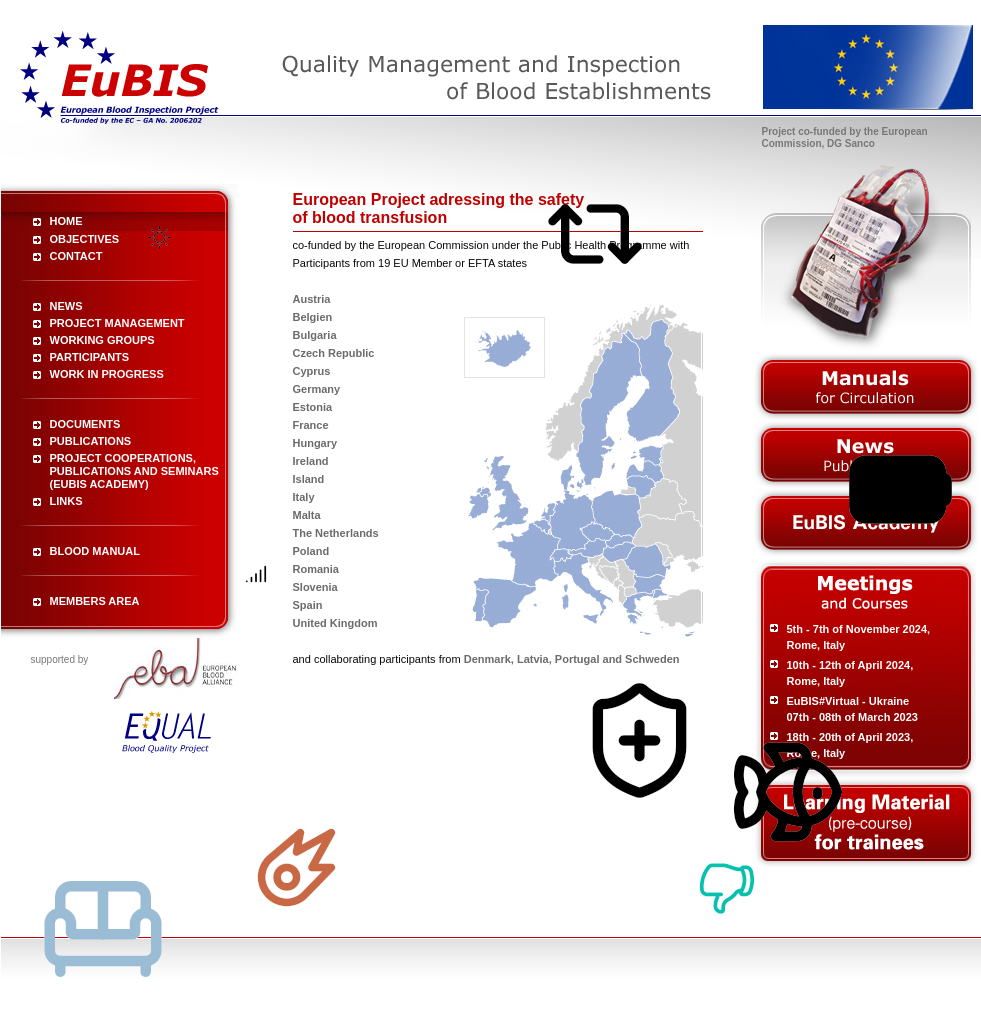 This screenshot has height=1009, width=981. Describe the element at coordinates (788, 792) in the screenshot. I see `access aquarium or fish-related features` at that location.